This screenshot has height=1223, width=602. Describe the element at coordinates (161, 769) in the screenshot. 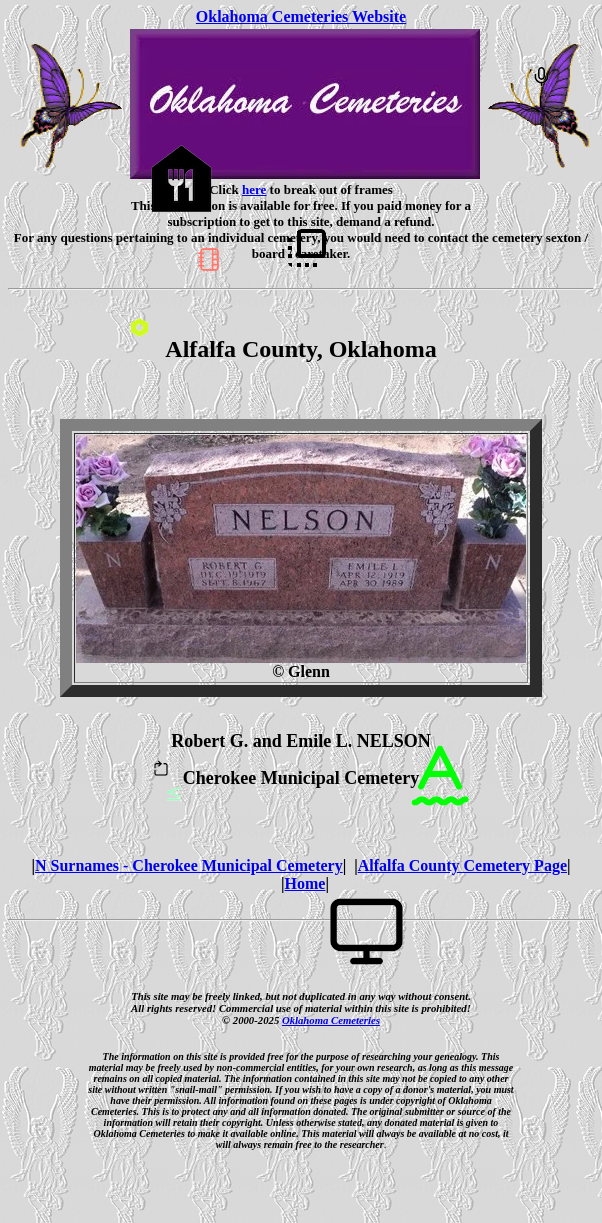

I see `rotate element clockwise` at that location.